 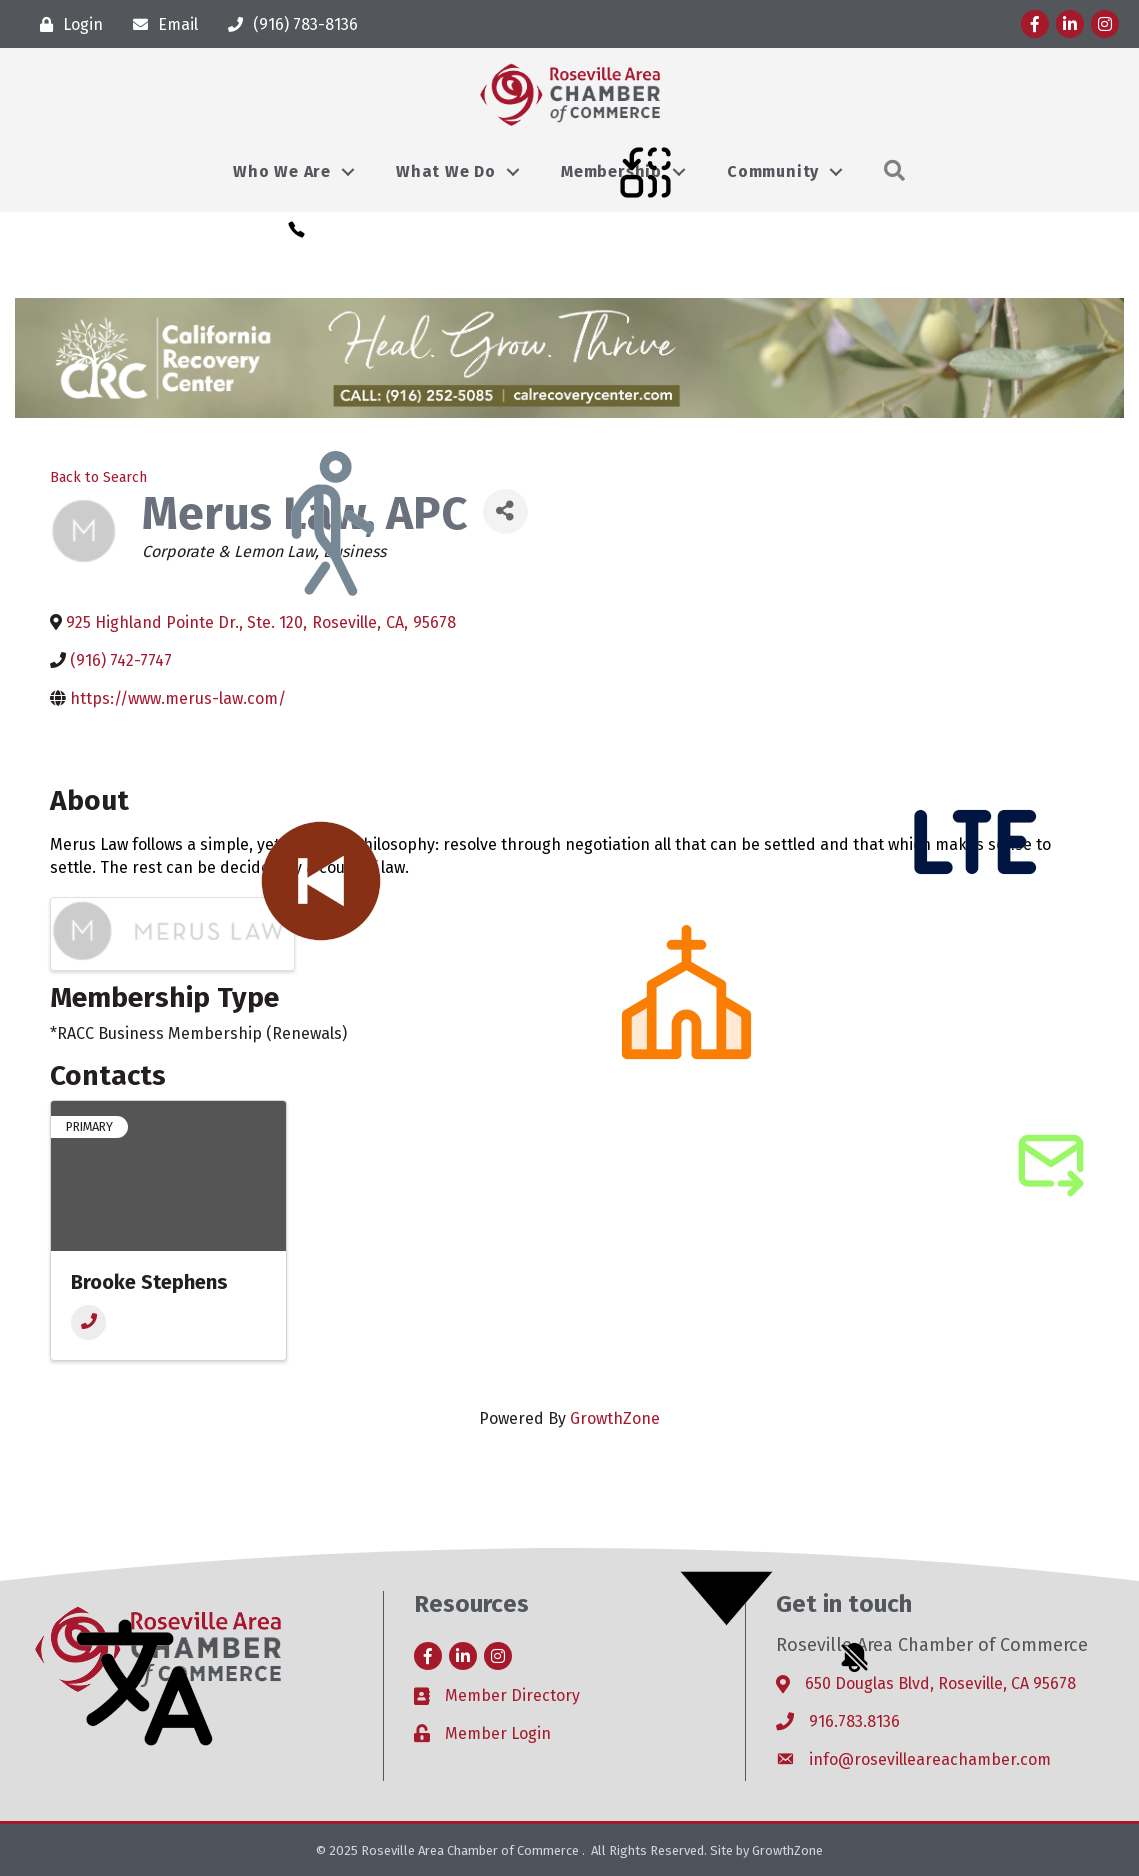 What do you see at coordinates (144, 1682) in the screenshot?
I see `change language settings` at bounding box center [144, 1682].